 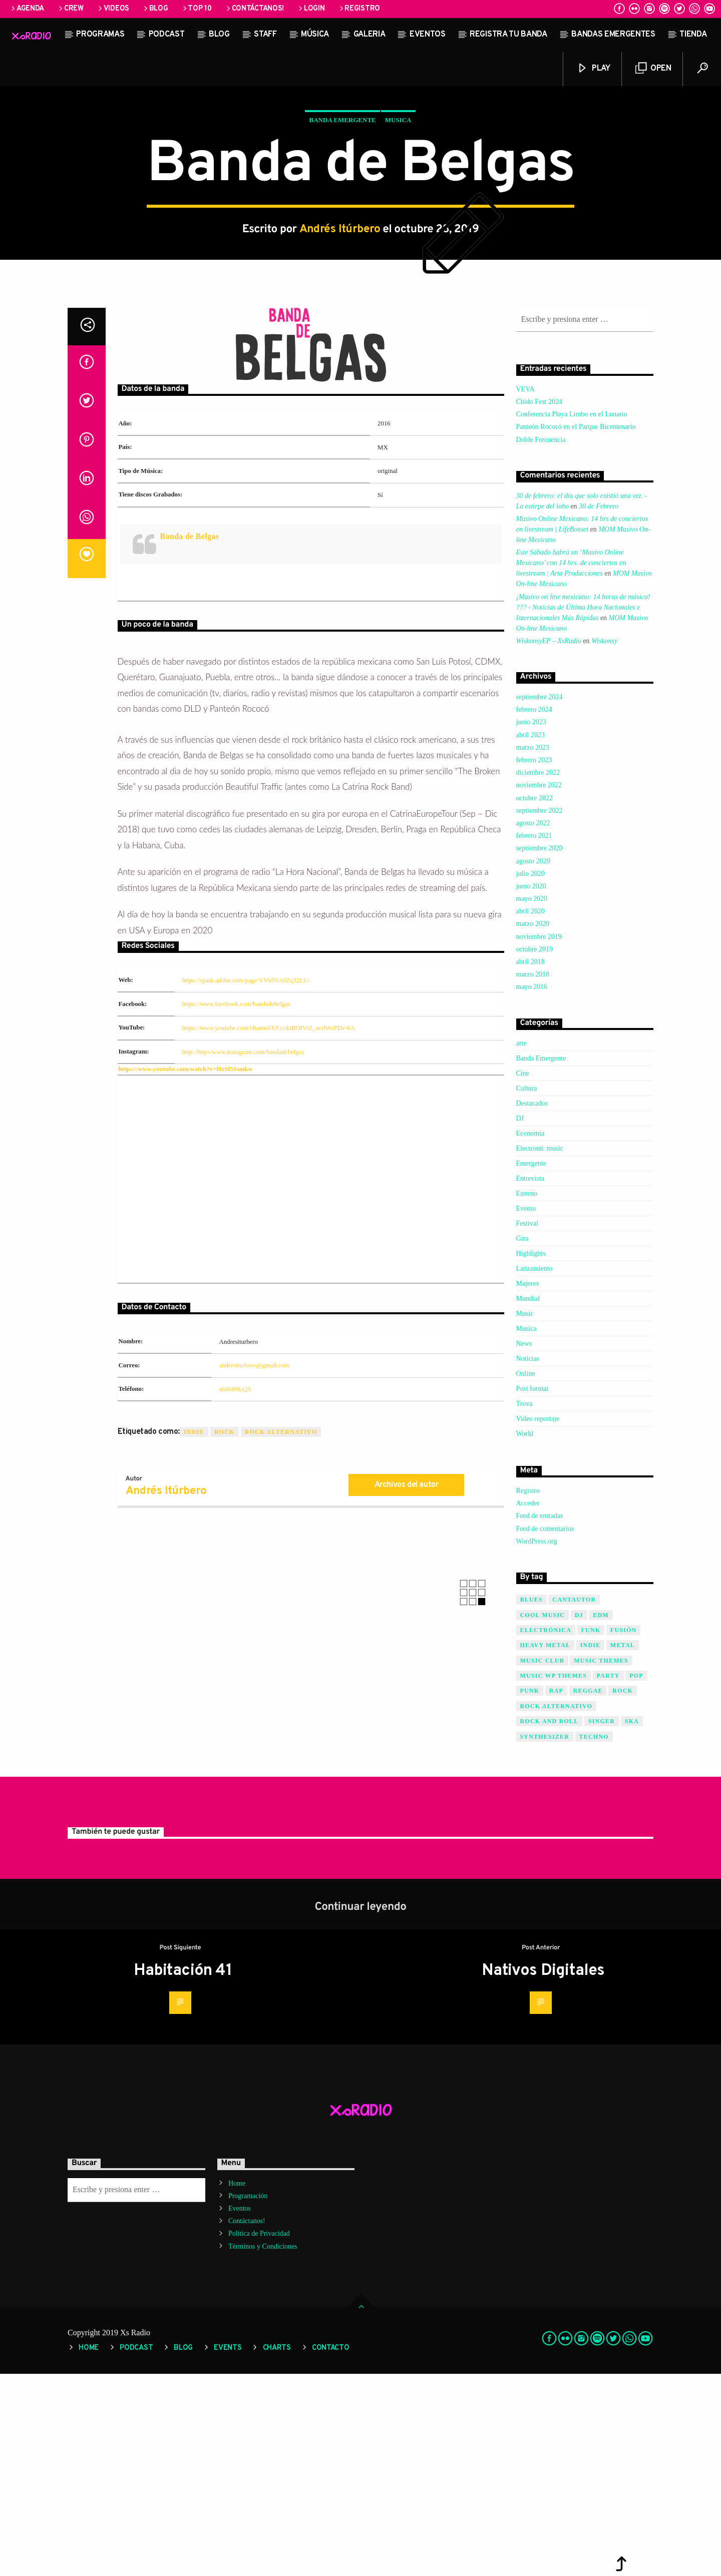 What do you see at coordinates (621, 2563) in the screenshot?
I see `go up one level in navigation` at bounding box center [621, 2563].